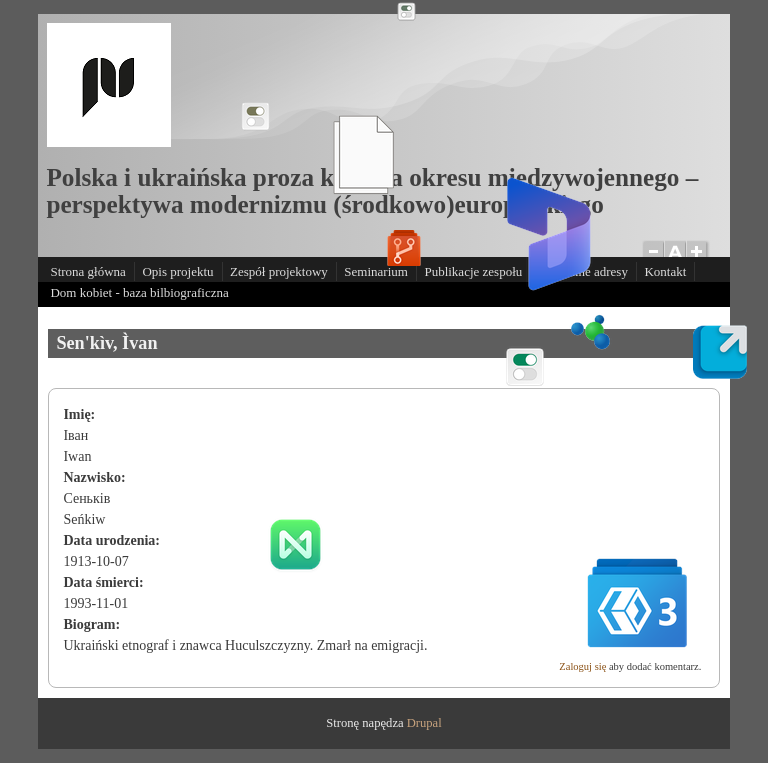 The width and height of the screenshot is (768, 763). What do you see at coordinates (590, 332) in the screenshot?
I see `indicates file or folder is shared with homegroup network` at bounding box center [590, 332].